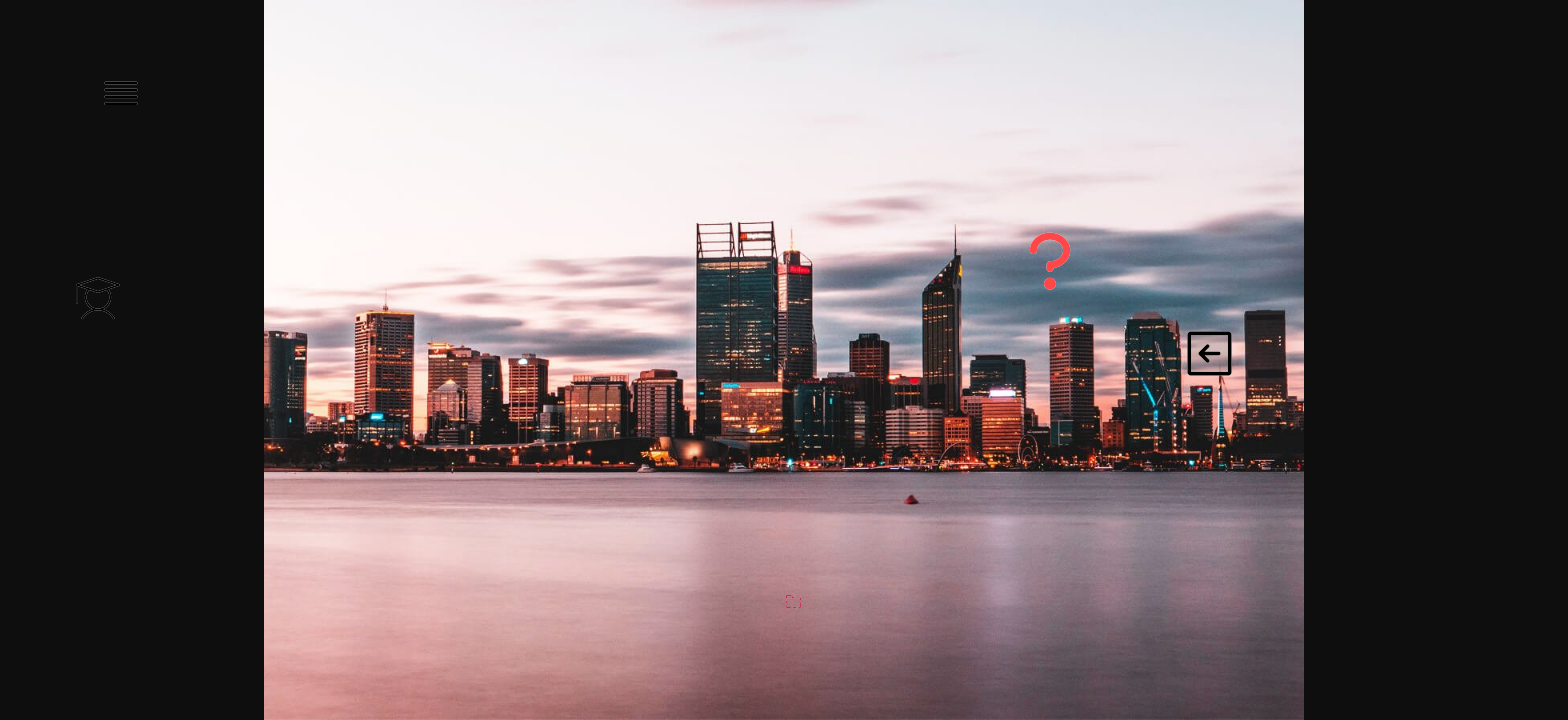 The width and height of the screenshot is (1568, 720). What do you see at coordinates (793, 601) in the screenshot?
I see `create a new folder` at bounding box center [793, 601].